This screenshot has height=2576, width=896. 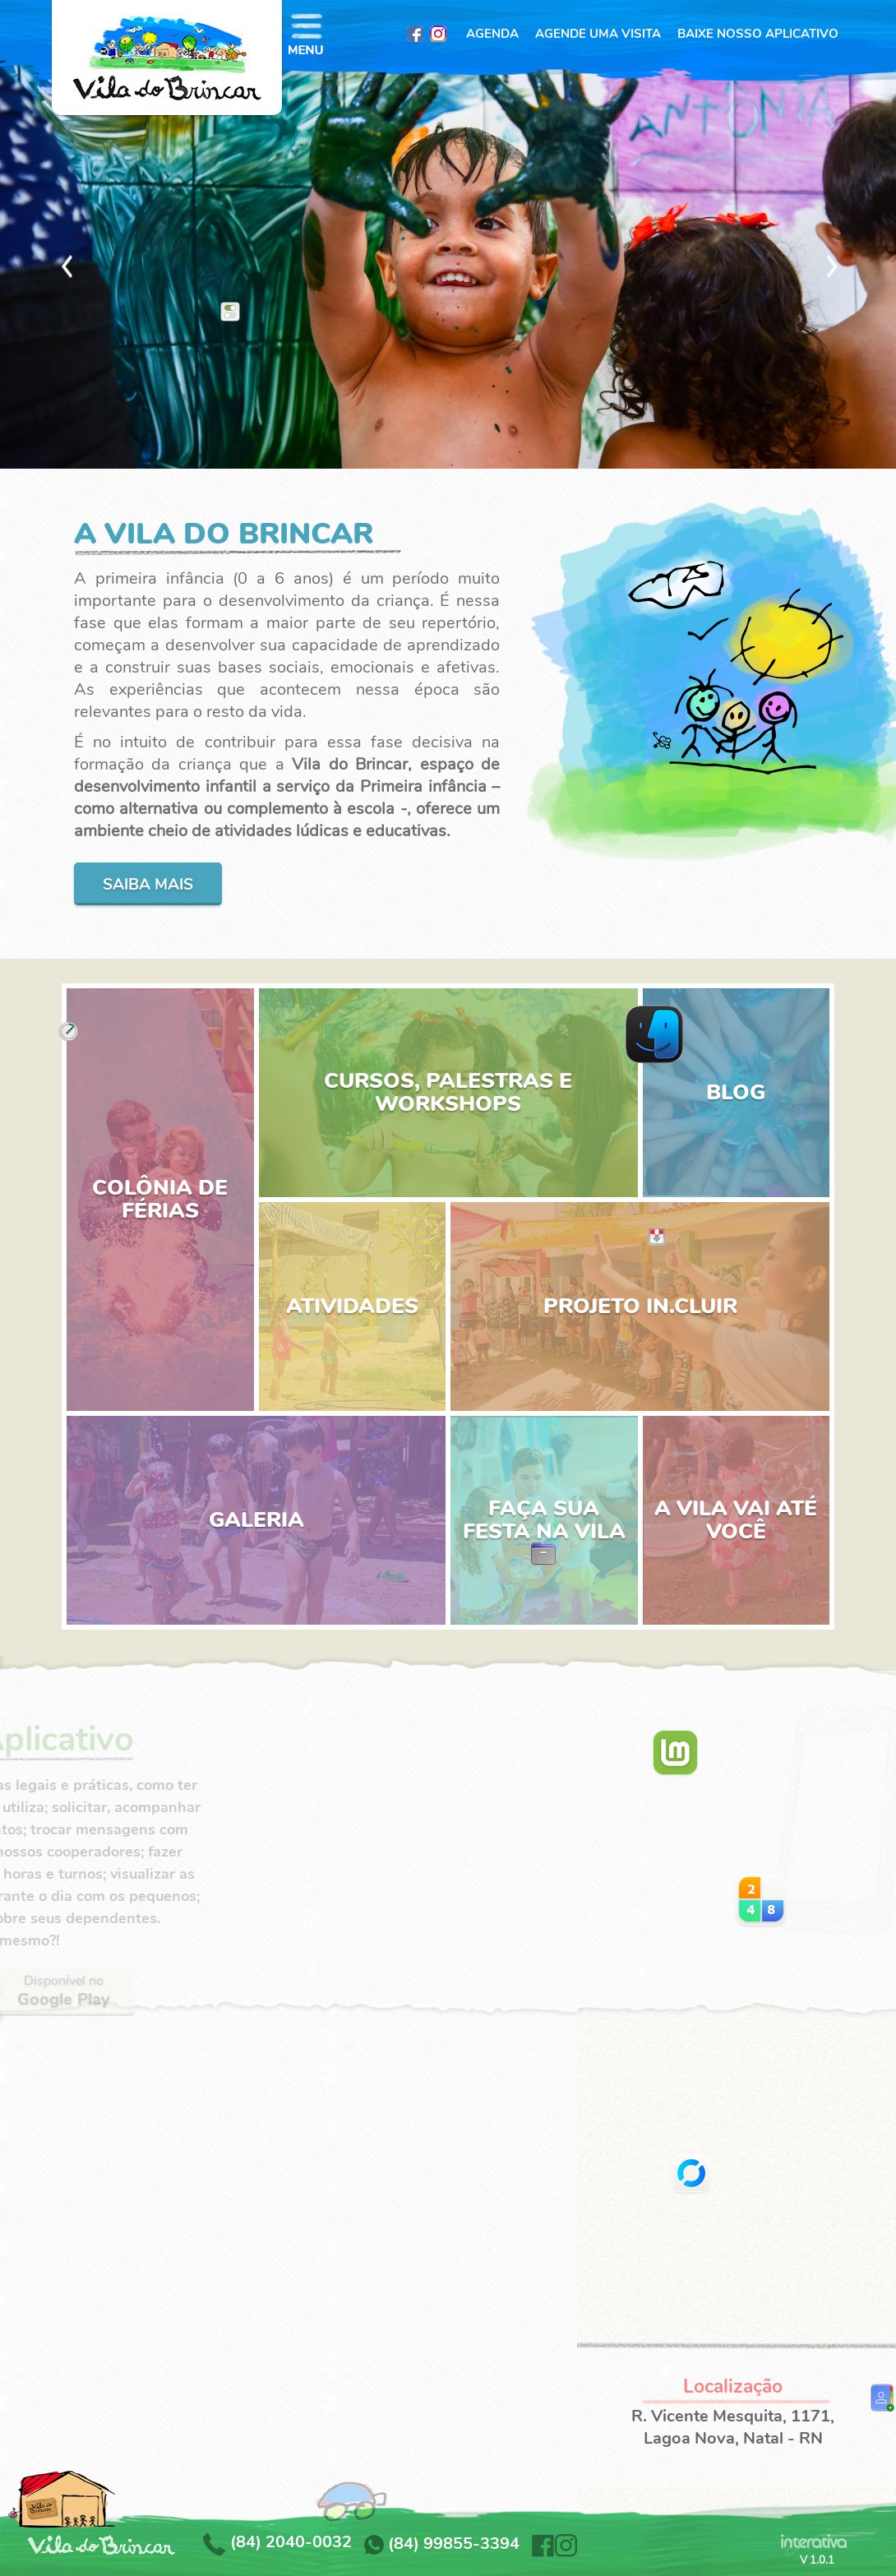 I want to click on create a new contact in your address book, so click(x=882, y=2398).